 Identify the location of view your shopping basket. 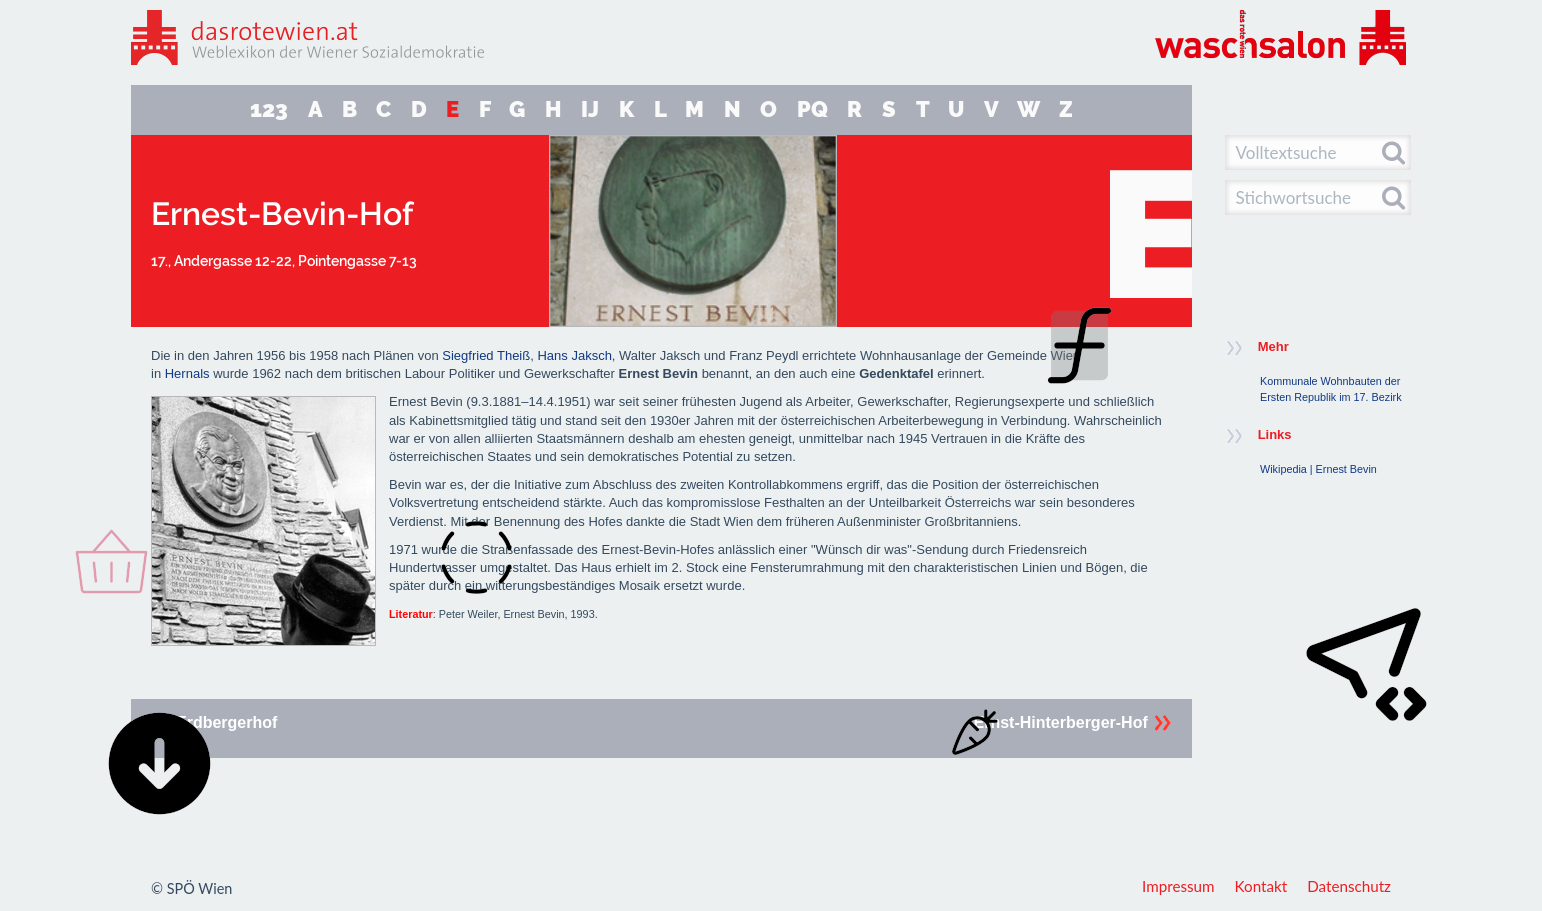
(111, 565).